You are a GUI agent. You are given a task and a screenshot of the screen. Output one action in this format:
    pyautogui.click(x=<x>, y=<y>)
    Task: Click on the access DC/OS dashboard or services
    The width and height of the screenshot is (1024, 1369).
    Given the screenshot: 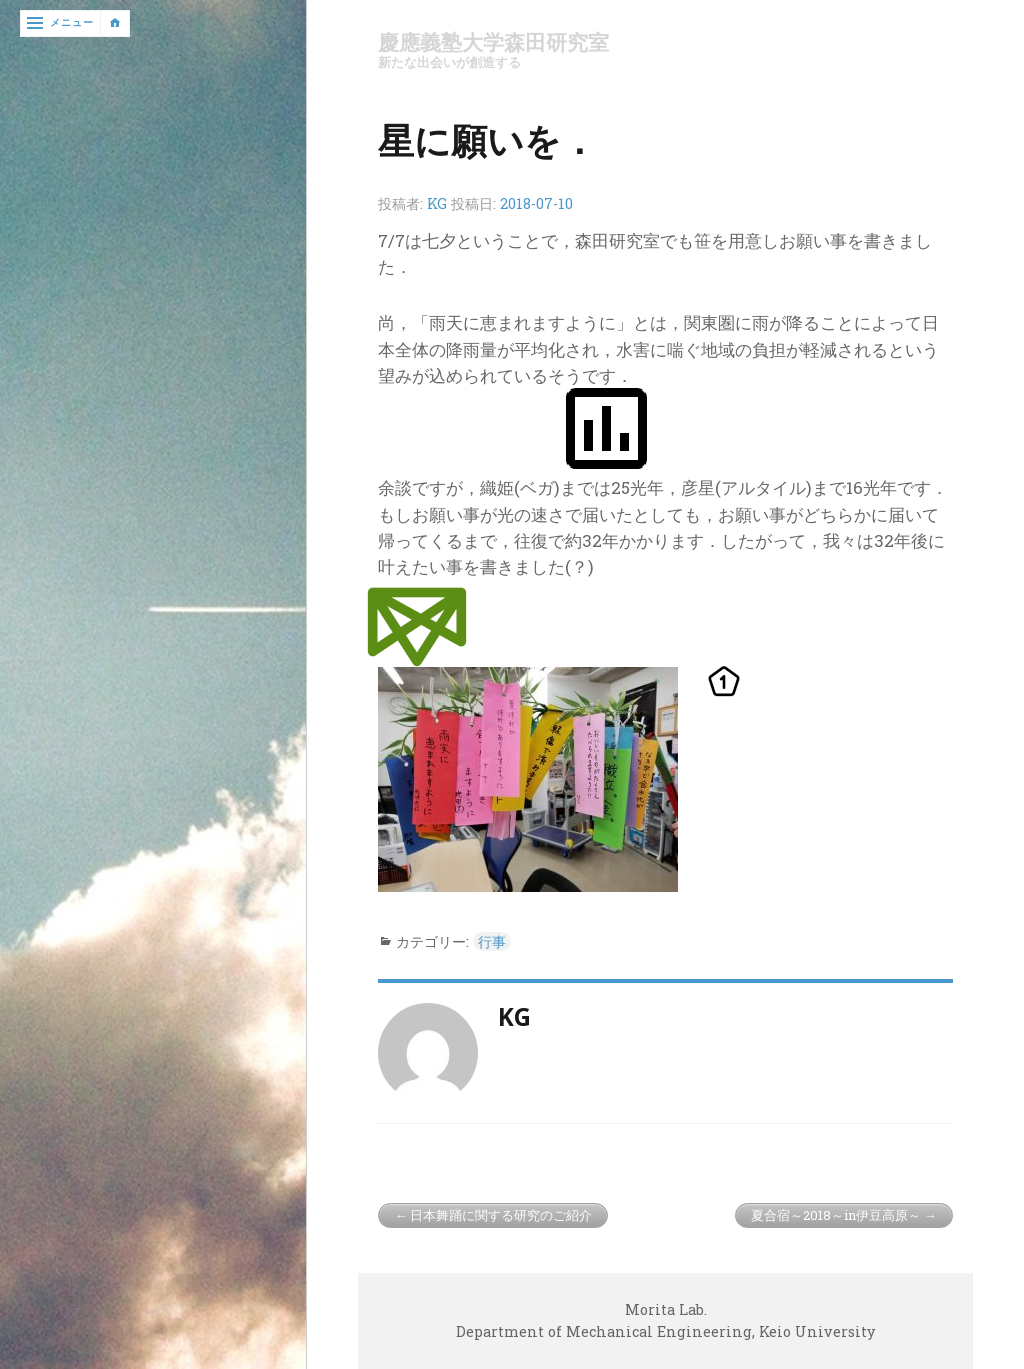 What is the action you would take?
    pyautogui.click(x=417, y=622)
    